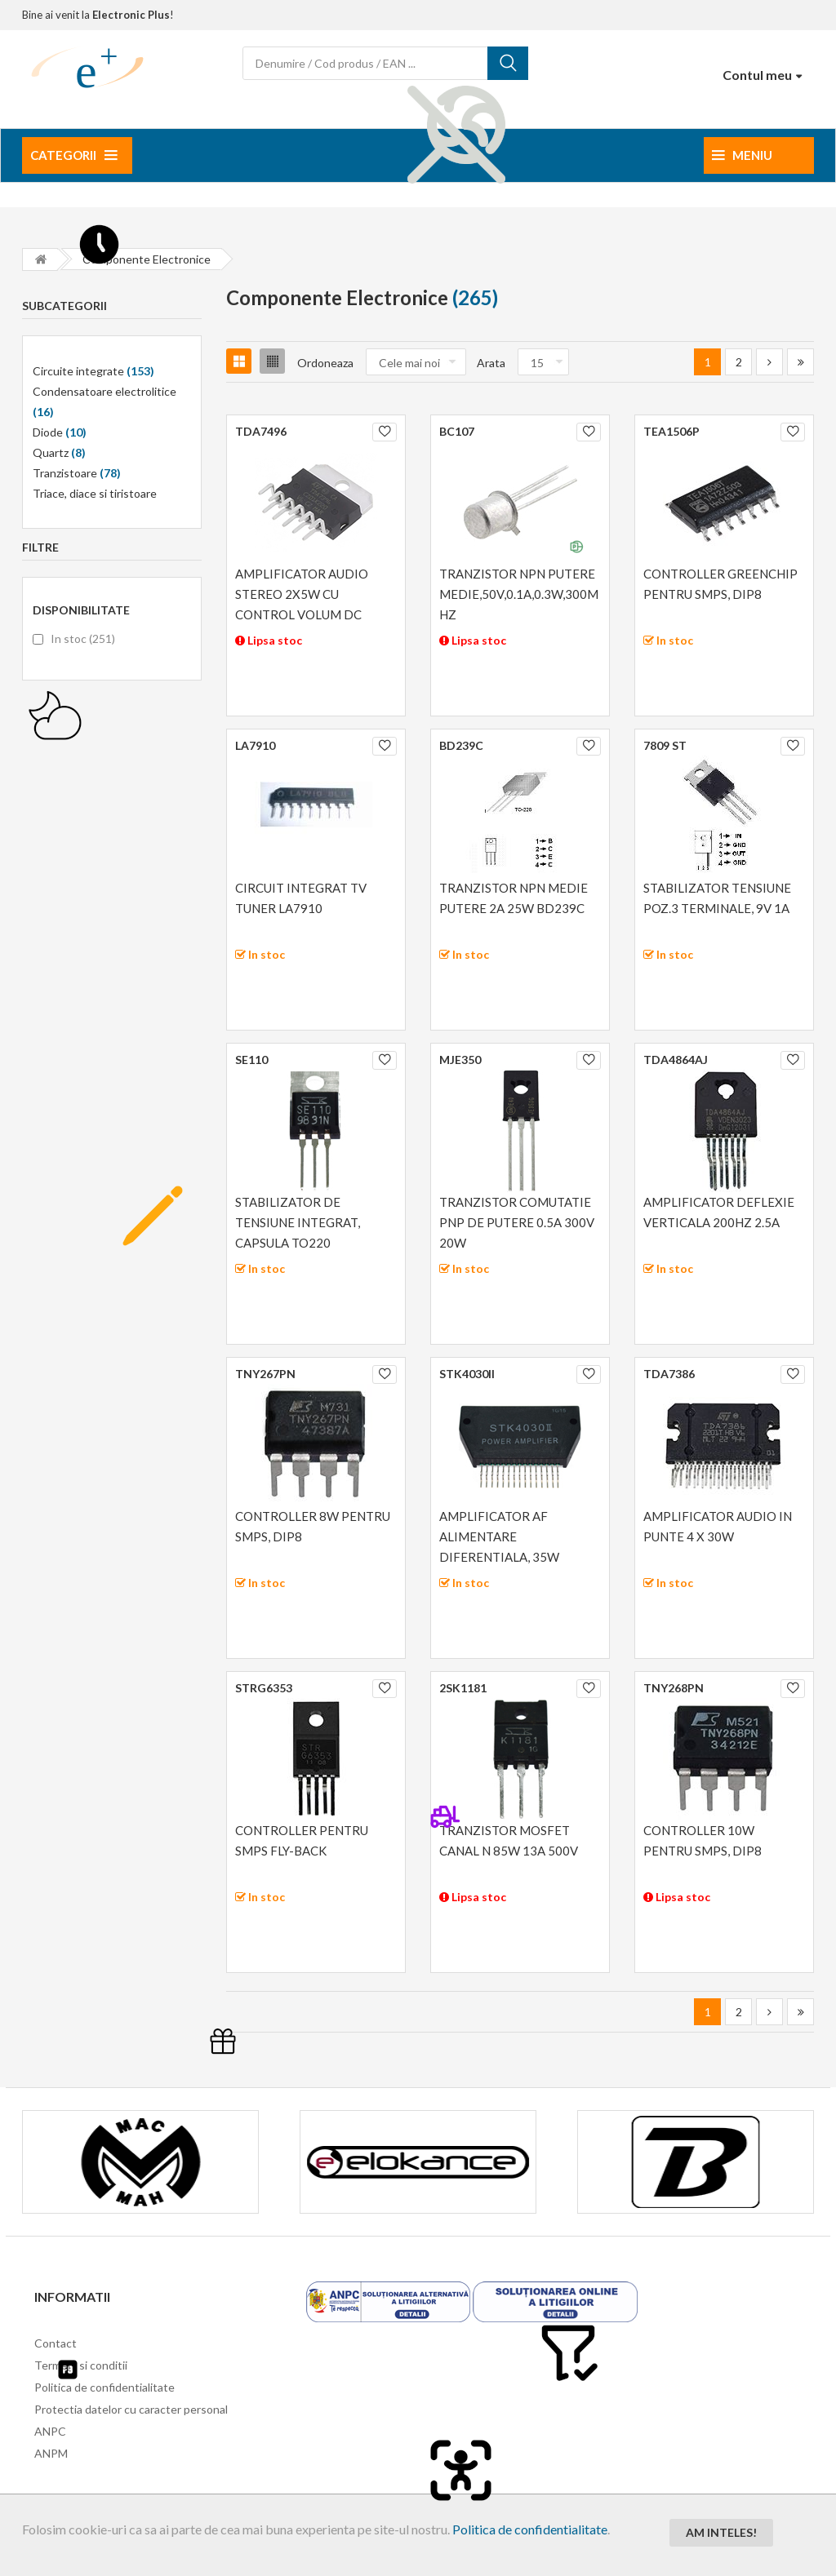  Describe the element at coordinates (153, 1216) in the screenshot. I see `edit content or text` at that location.